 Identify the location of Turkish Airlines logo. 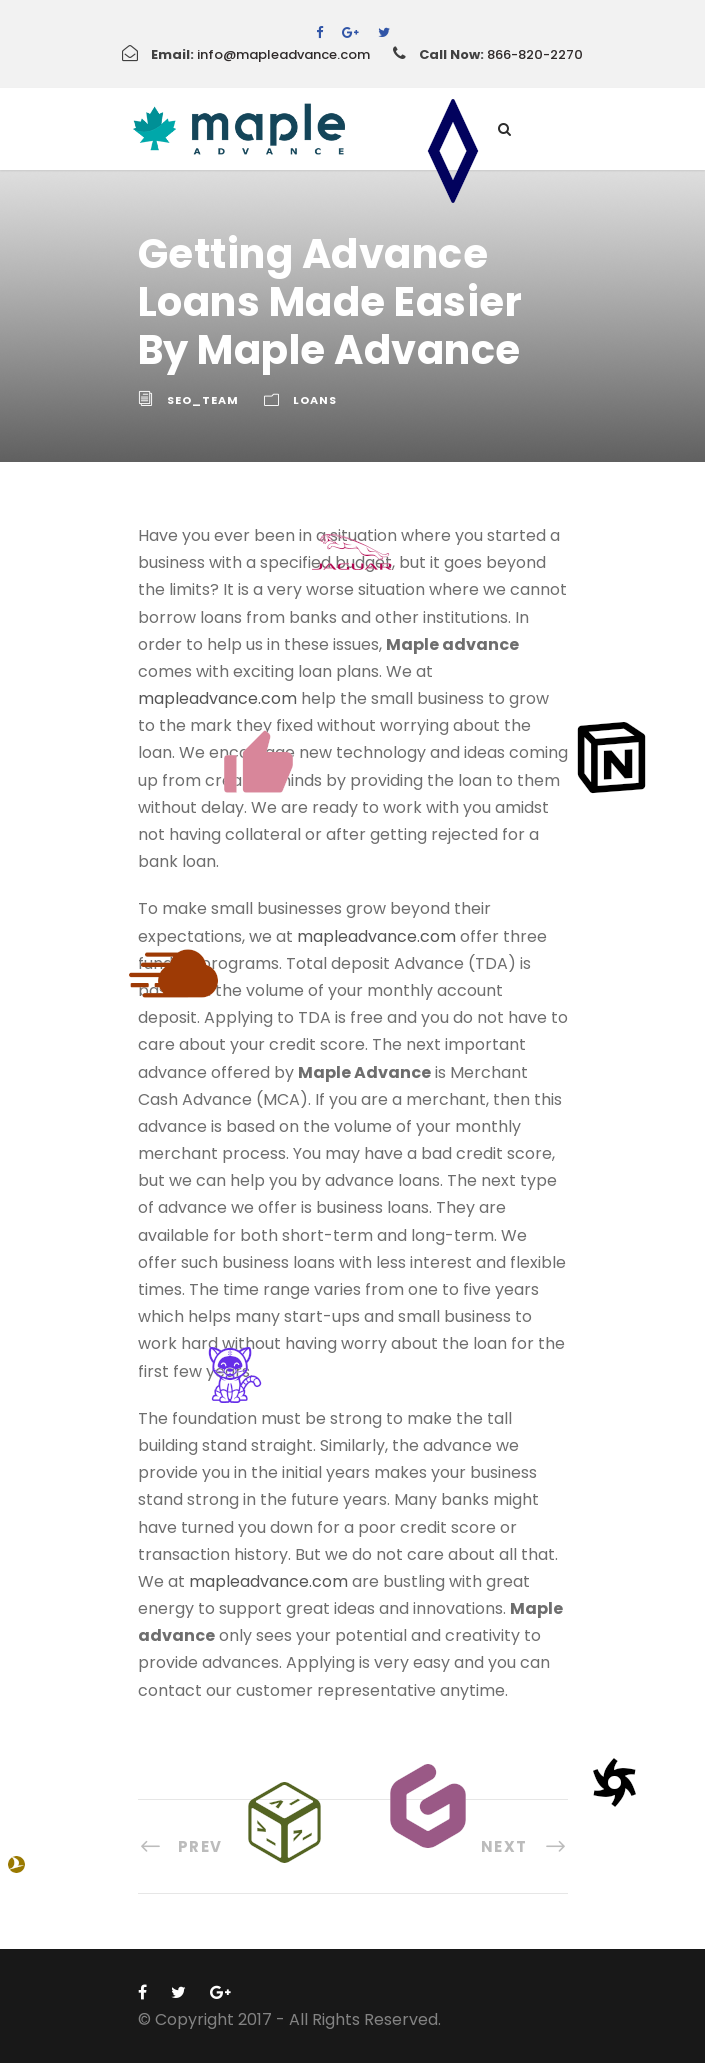
(16, 1864).